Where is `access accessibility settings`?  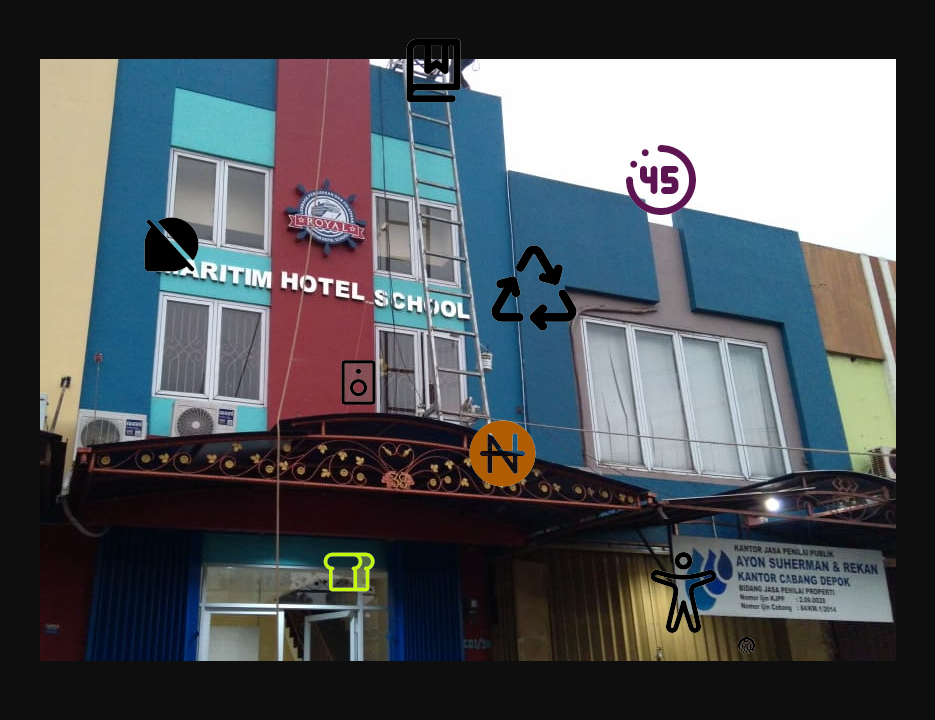
access accessibility settings is located at coordinates (683, 592).